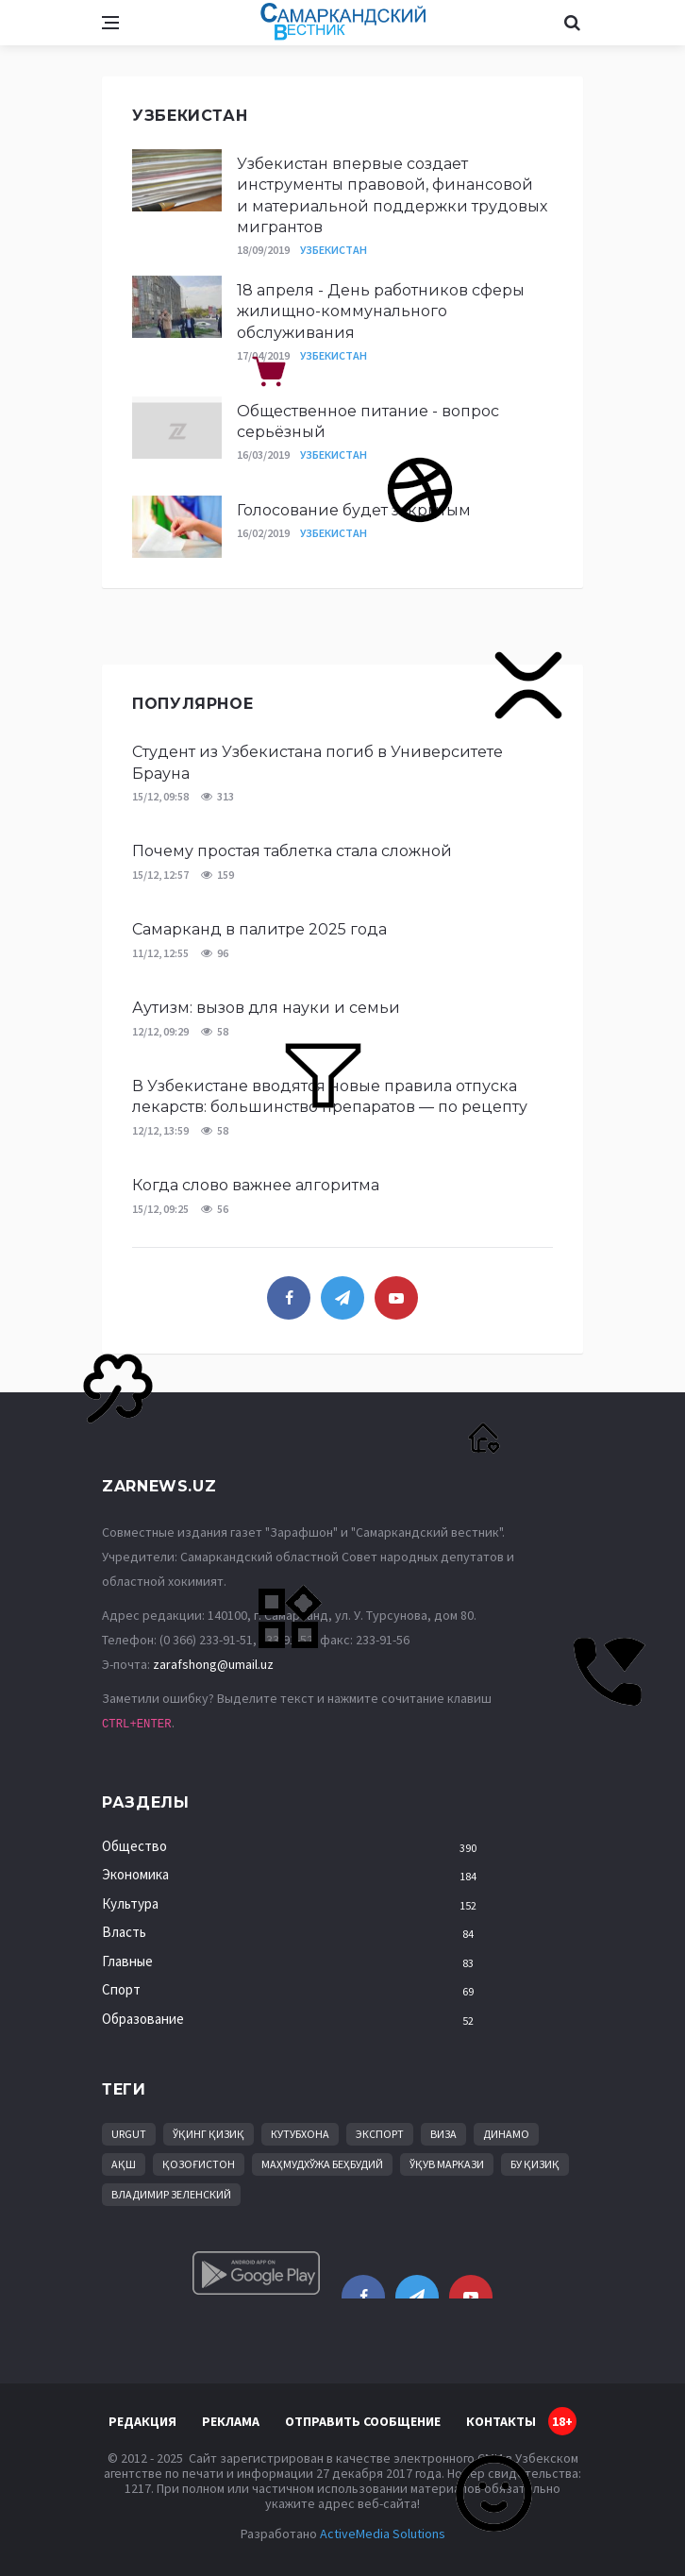 The height and width of the screenshot is (2576, 685). I want to click on indicates a michelin green star rating for sustainable restaurants, so click(118, 1389).